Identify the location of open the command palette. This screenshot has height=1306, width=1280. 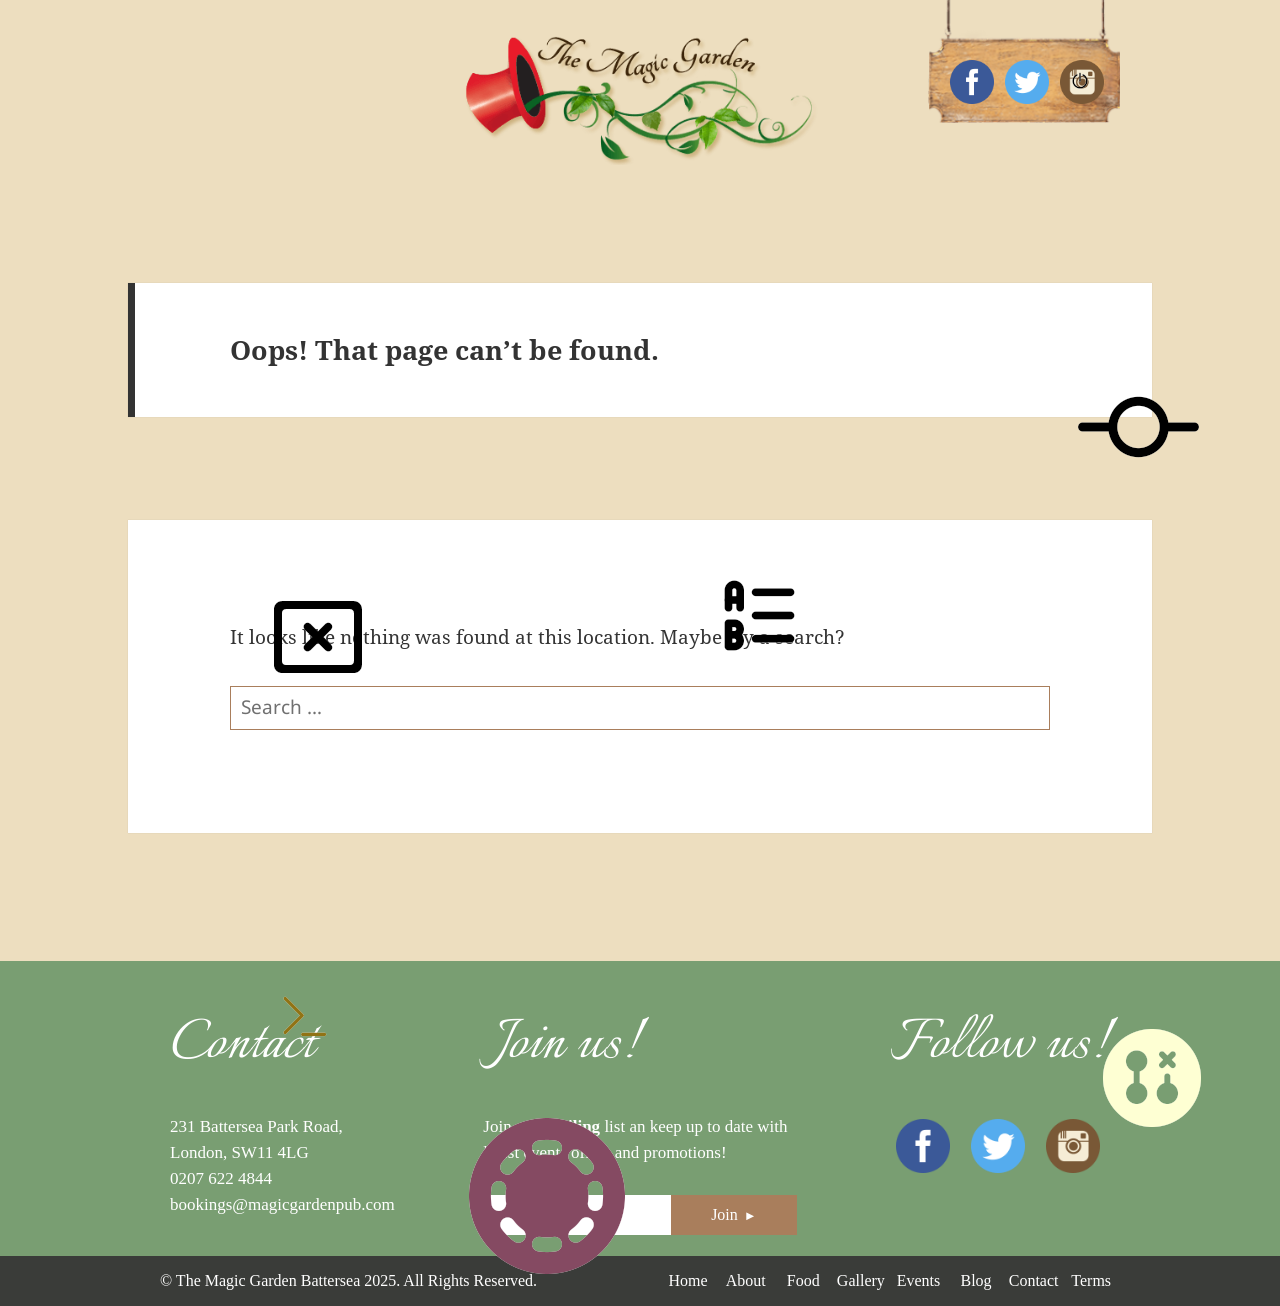
(304, 1015).